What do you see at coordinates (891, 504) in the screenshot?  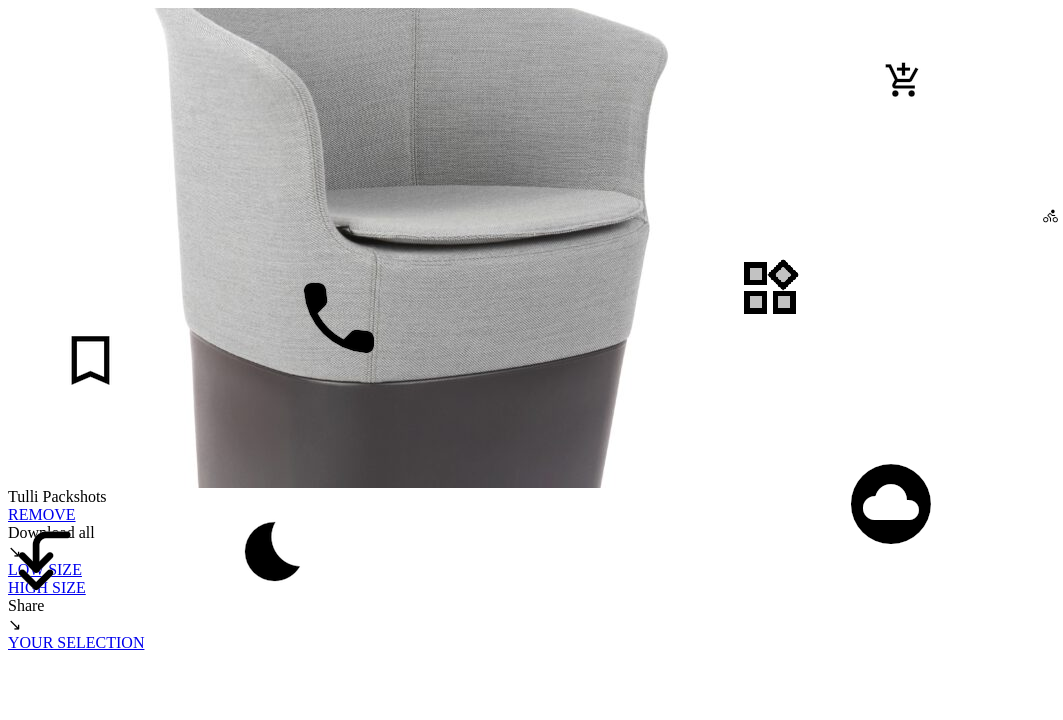 I see `access cloud storage` at bounding box center [891, 504].